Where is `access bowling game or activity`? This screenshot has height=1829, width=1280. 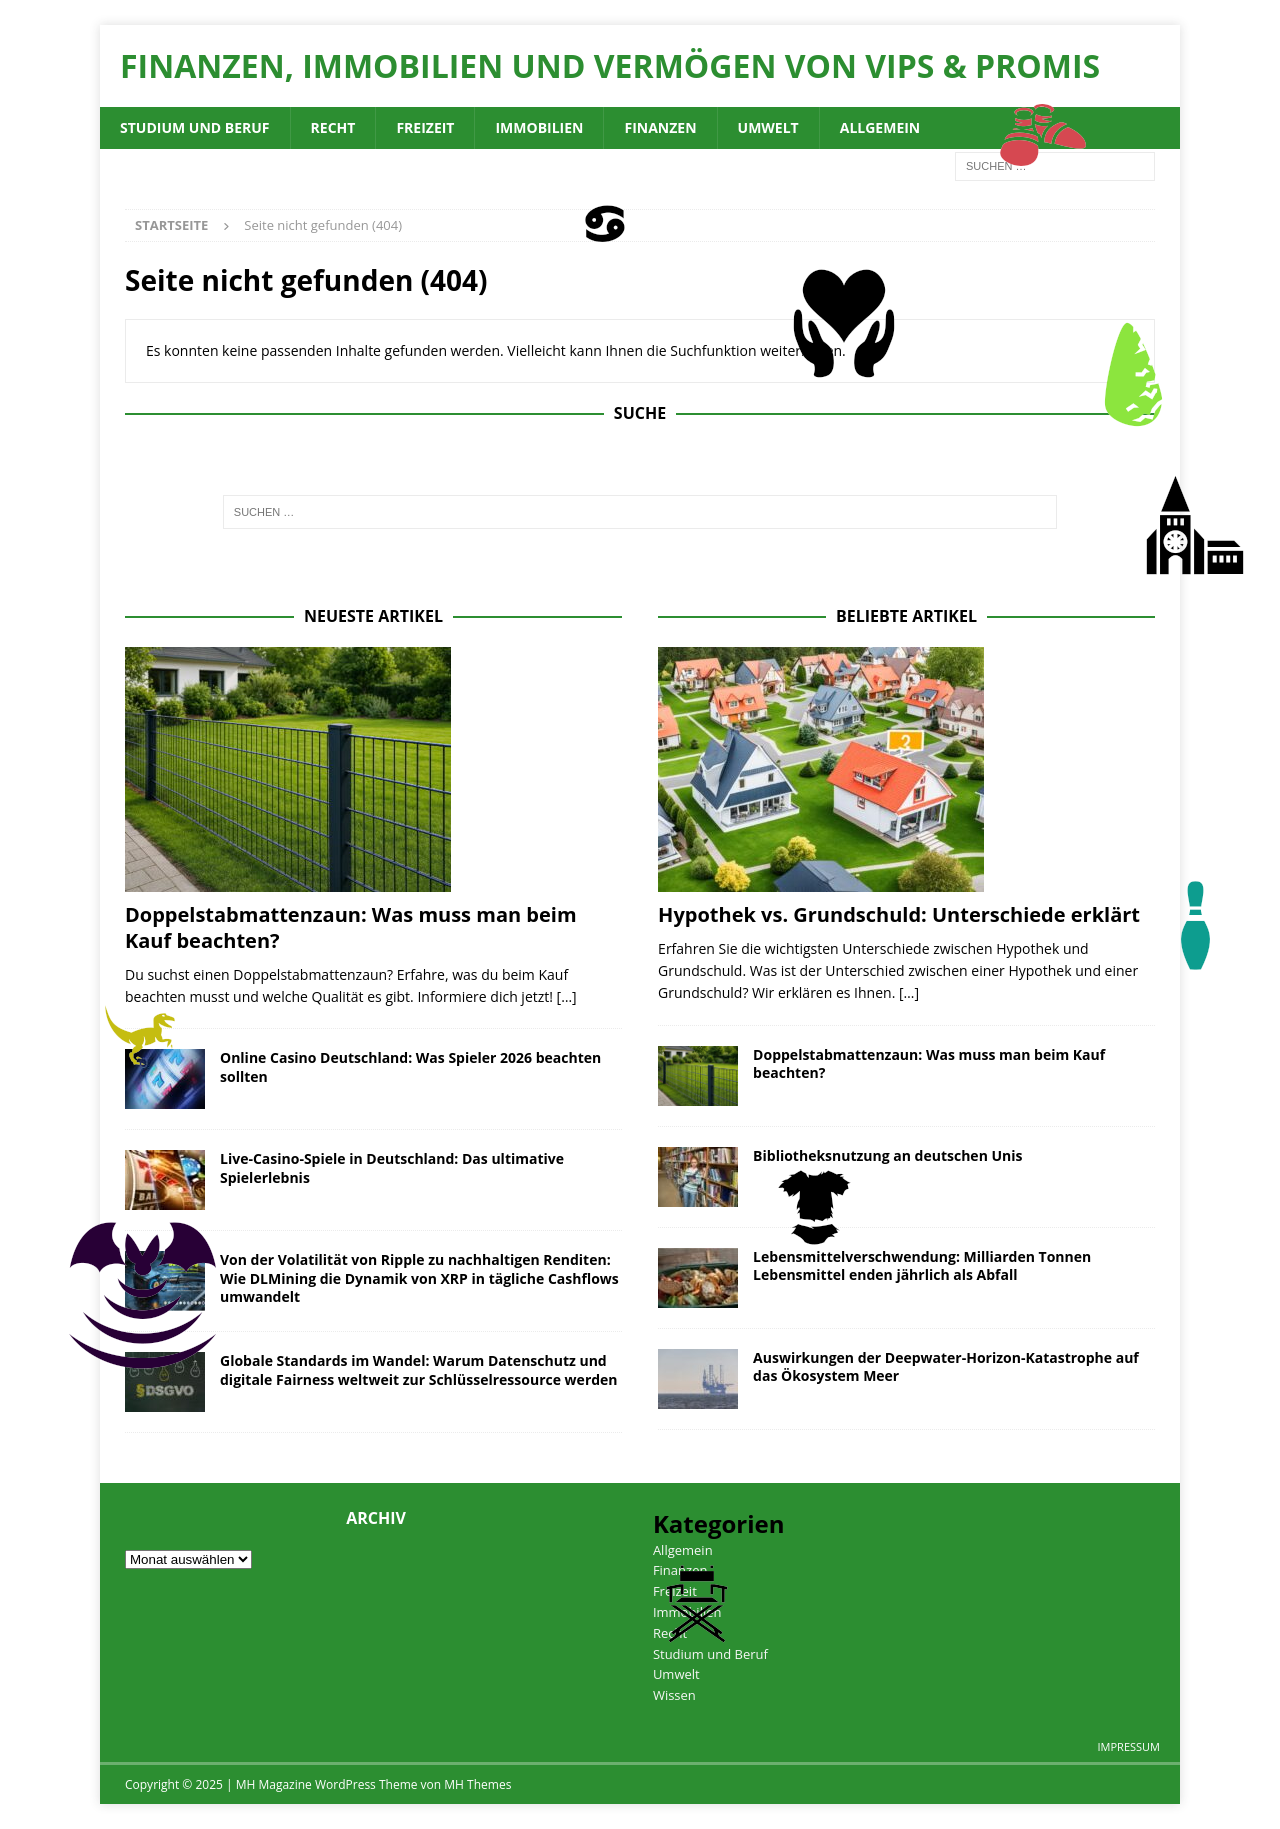
access bowling game or activity is located at coordinates (1195, 925).